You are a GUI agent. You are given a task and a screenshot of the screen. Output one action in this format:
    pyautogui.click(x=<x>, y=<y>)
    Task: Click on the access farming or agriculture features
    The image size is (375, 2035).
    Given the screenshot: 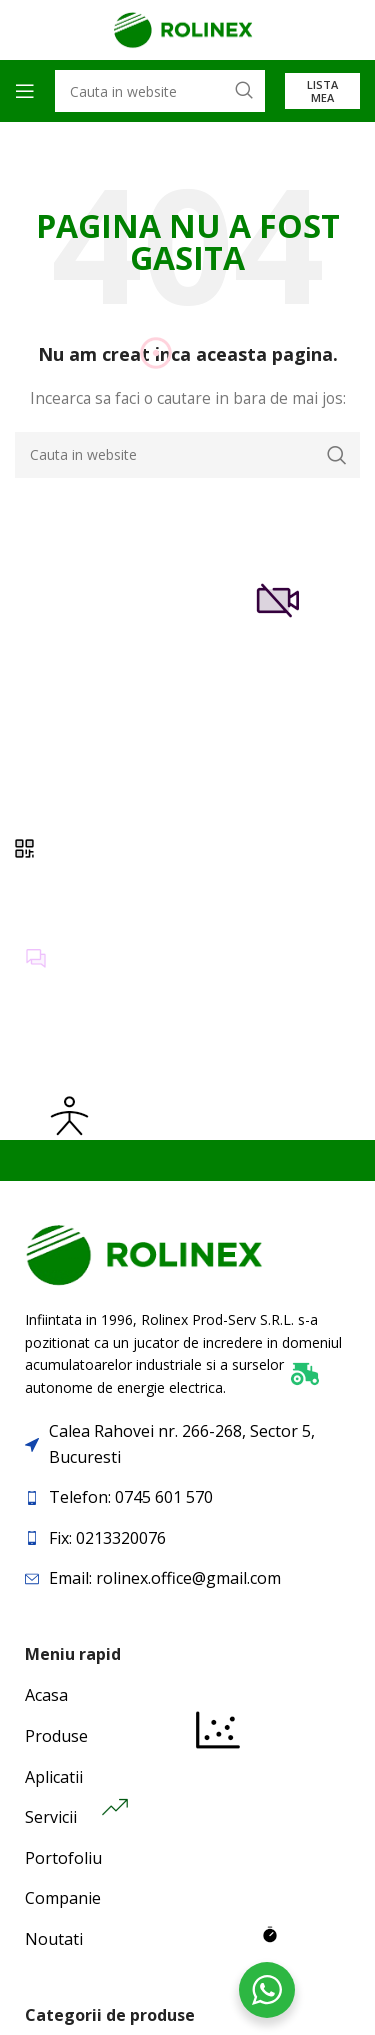 What is the action you would take?
    pyautogui.click(x=304, y=1373)
    